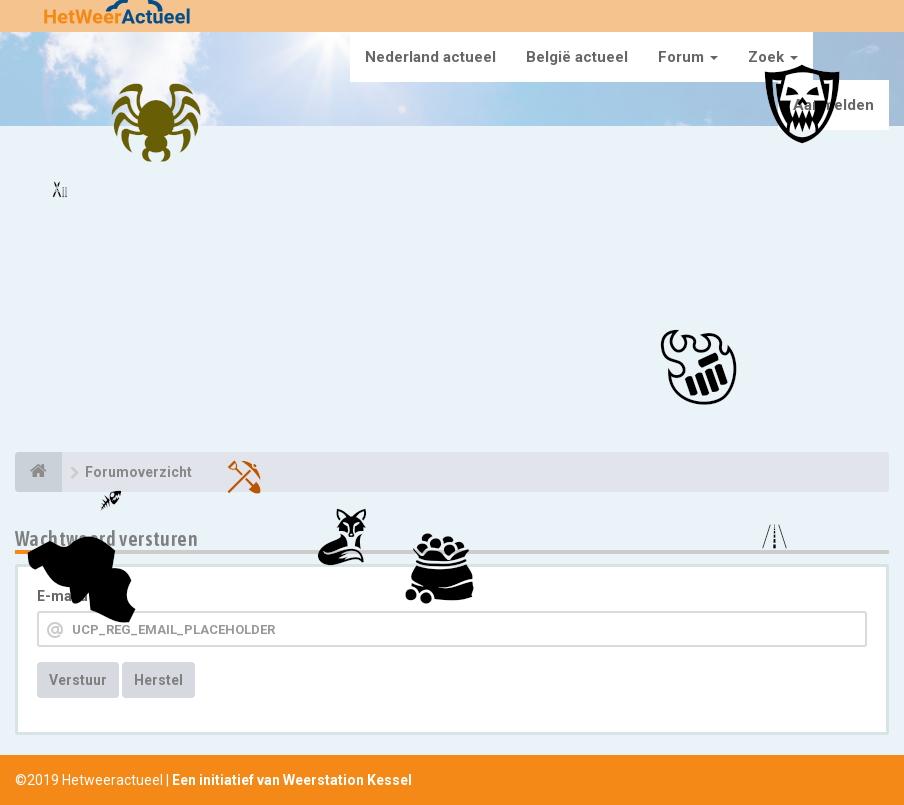 This screenshot has height=805, width=904. I want to click on view your coin pouch or in-game currency, so click(439, 568).